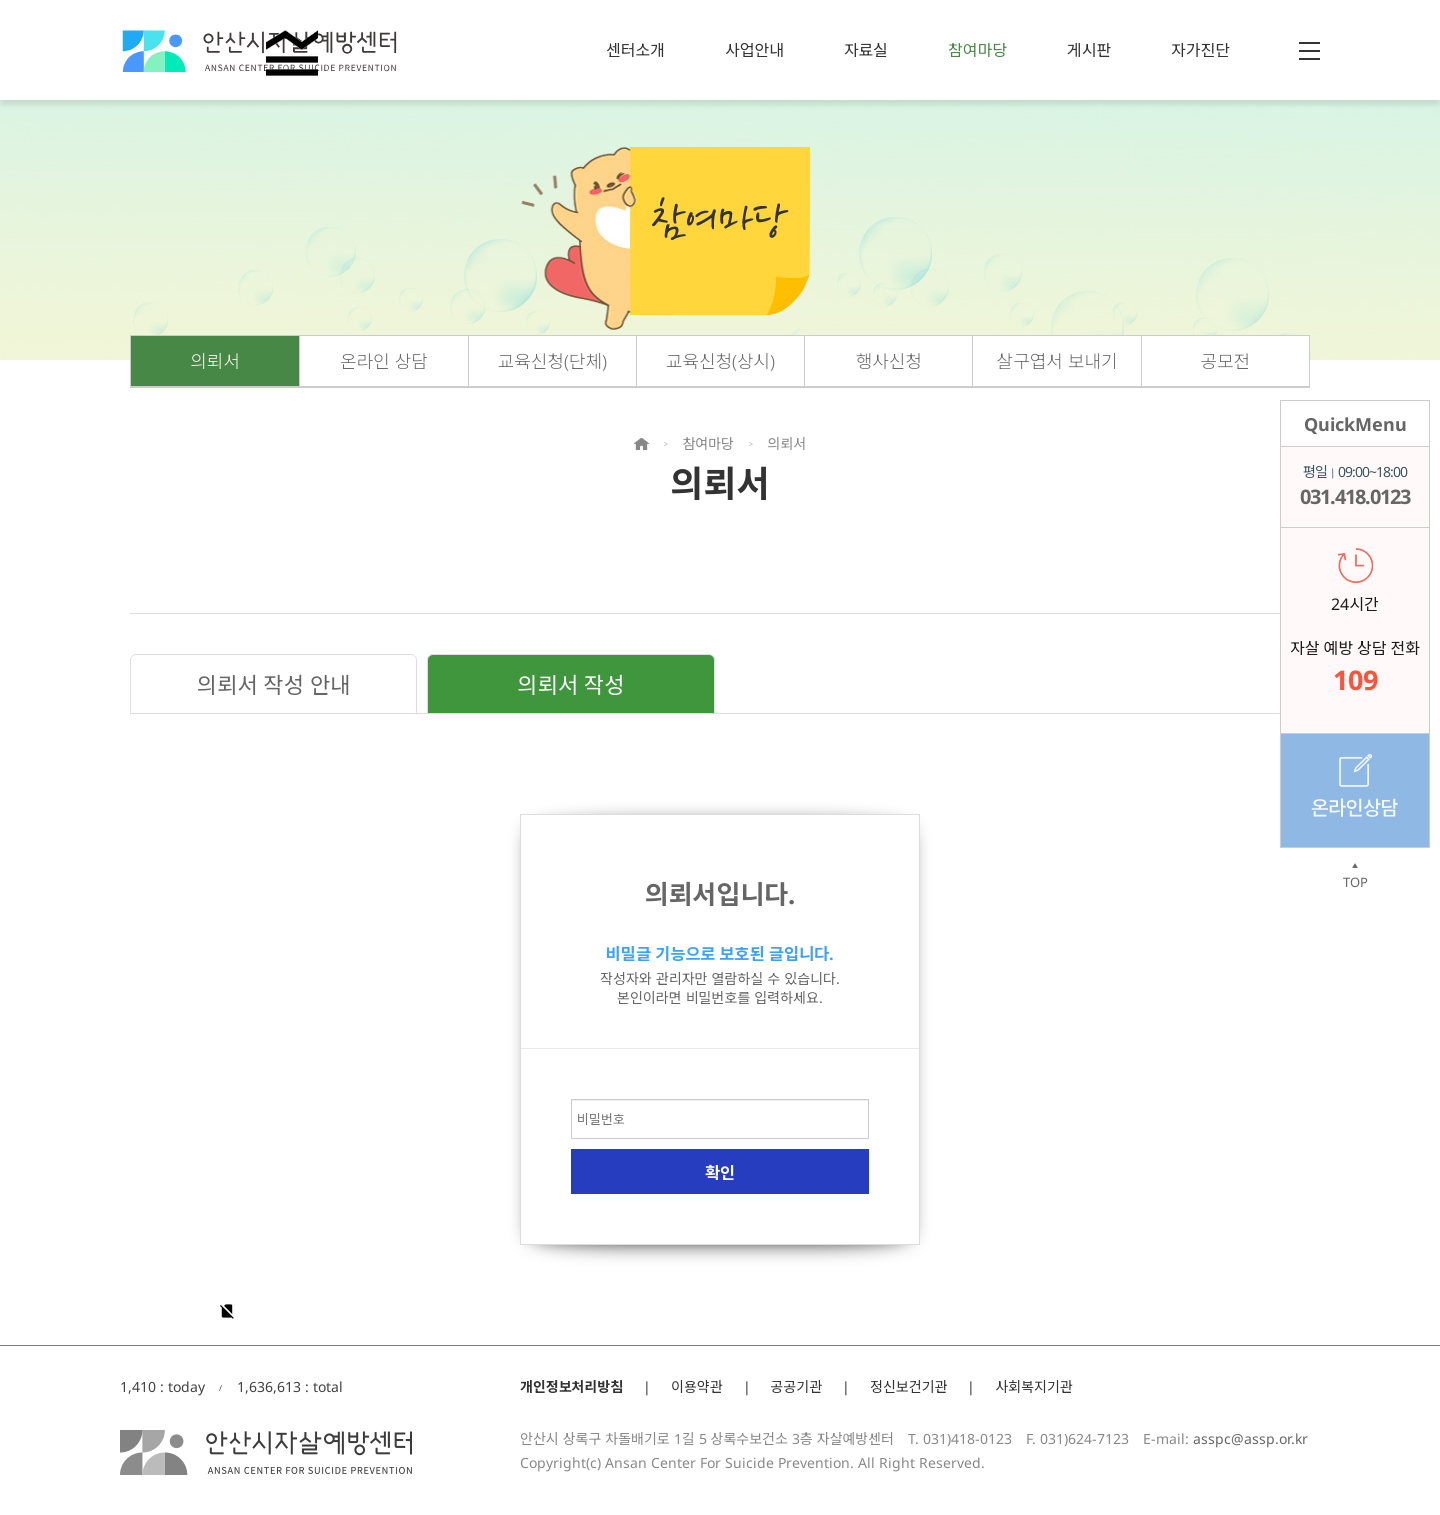 This screenshot has height=1515, width=1440. What do you see at coordinates (227, 1311) in the screenshot?
I see `no sim card detected` at bounding box center [227, 1311].